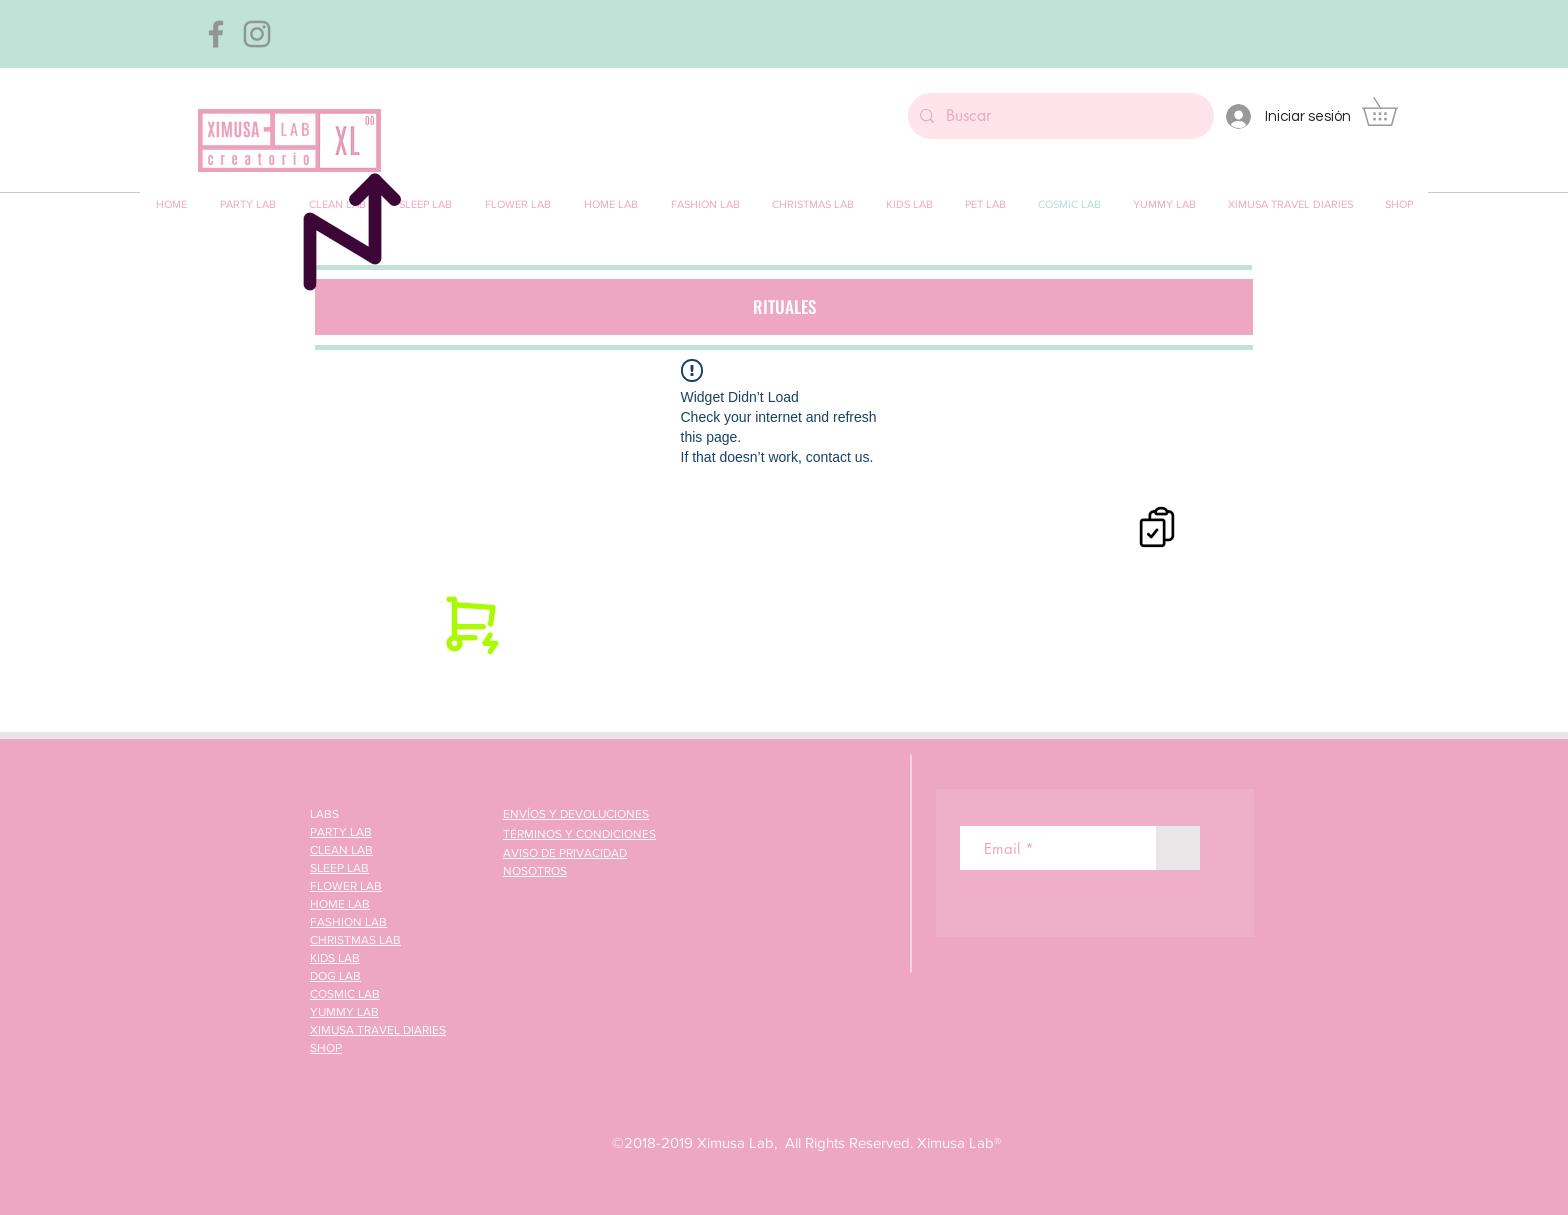 This screenshot has height=1215, width=1568. What do you see at coordinates (349, 232) in the screenshot?
I see `indicates an indirect or alternate route` at bounding box center [349, 232].